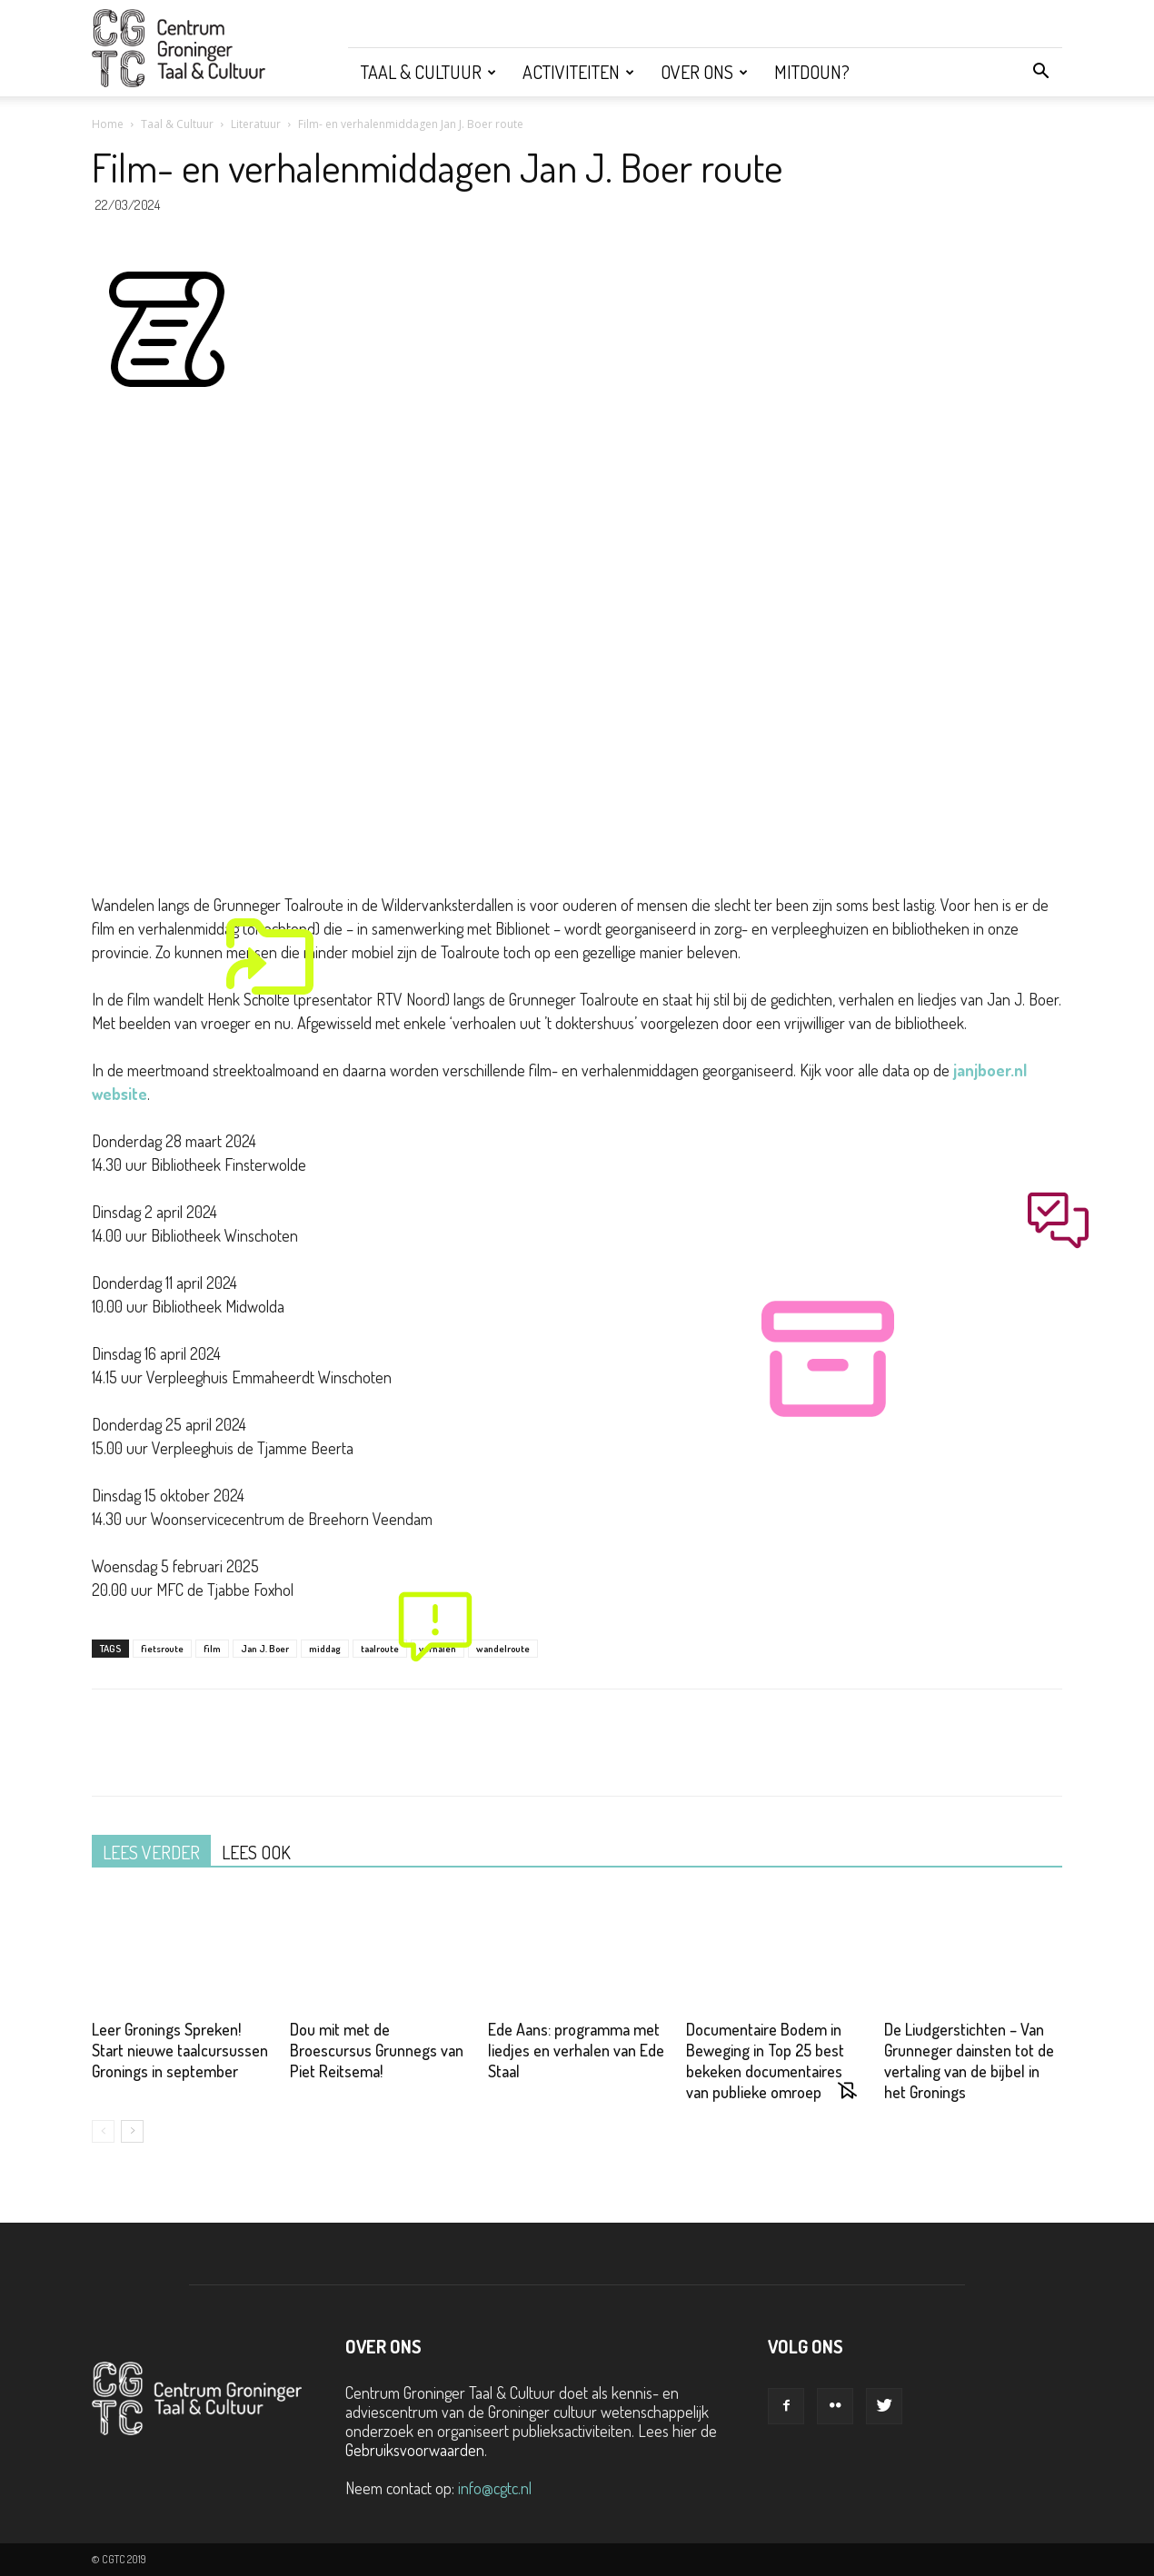 The width and height of the screenshot is (1154, 2576). Describe the element at coordinates (166, 329) in the screenshot. I see `view activity log or history` at that location.